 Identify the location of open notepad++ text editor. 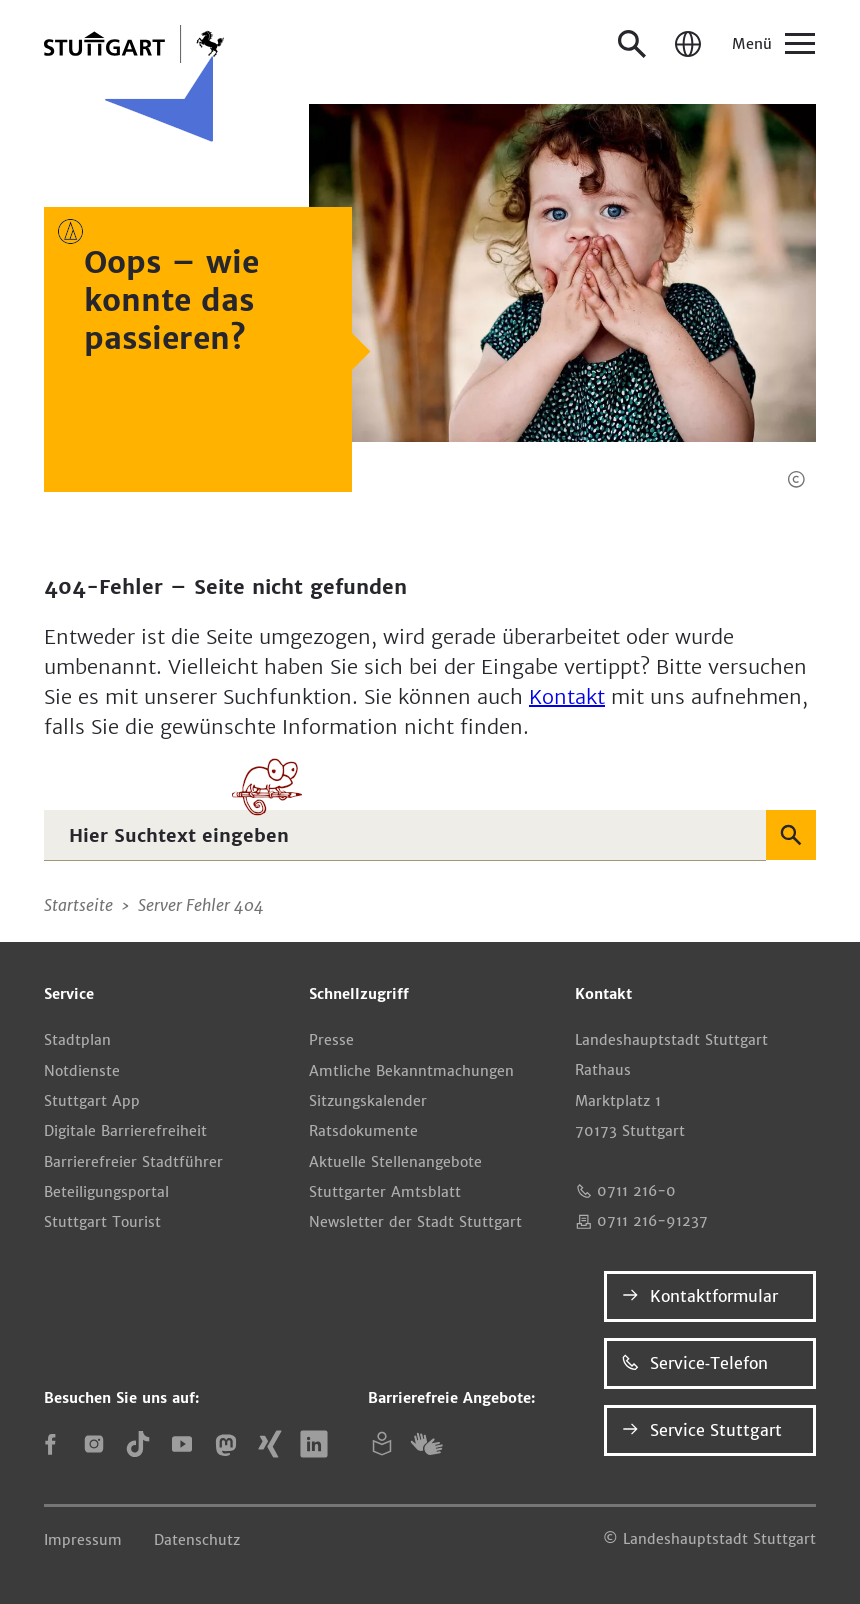
(267, 787).